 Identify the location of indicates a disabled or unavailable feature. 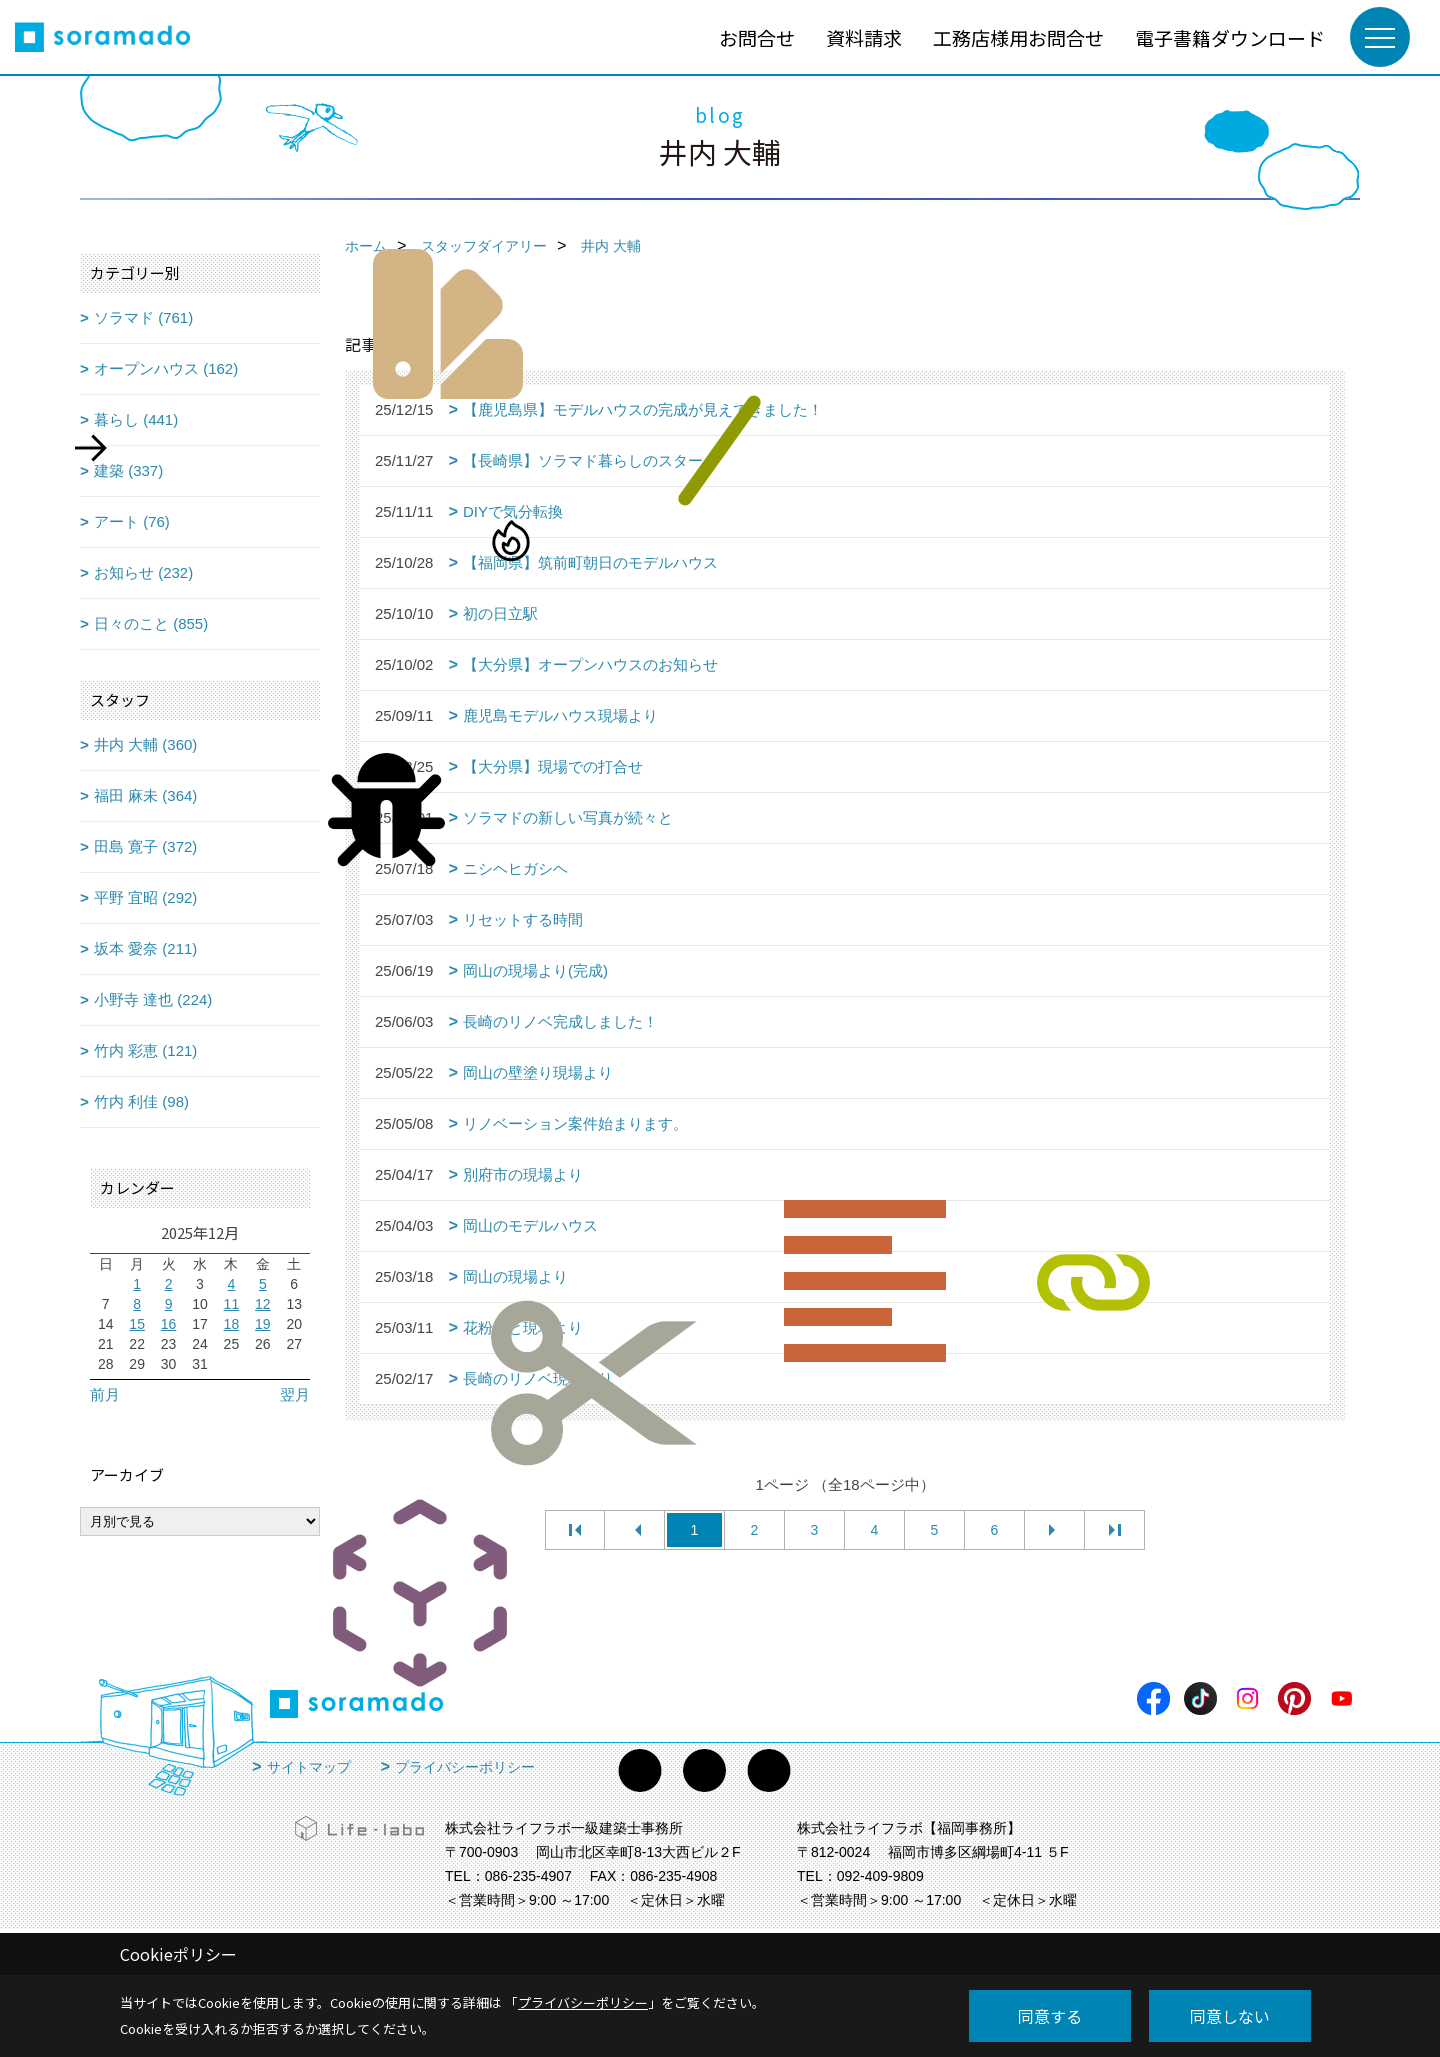
(719, 450).